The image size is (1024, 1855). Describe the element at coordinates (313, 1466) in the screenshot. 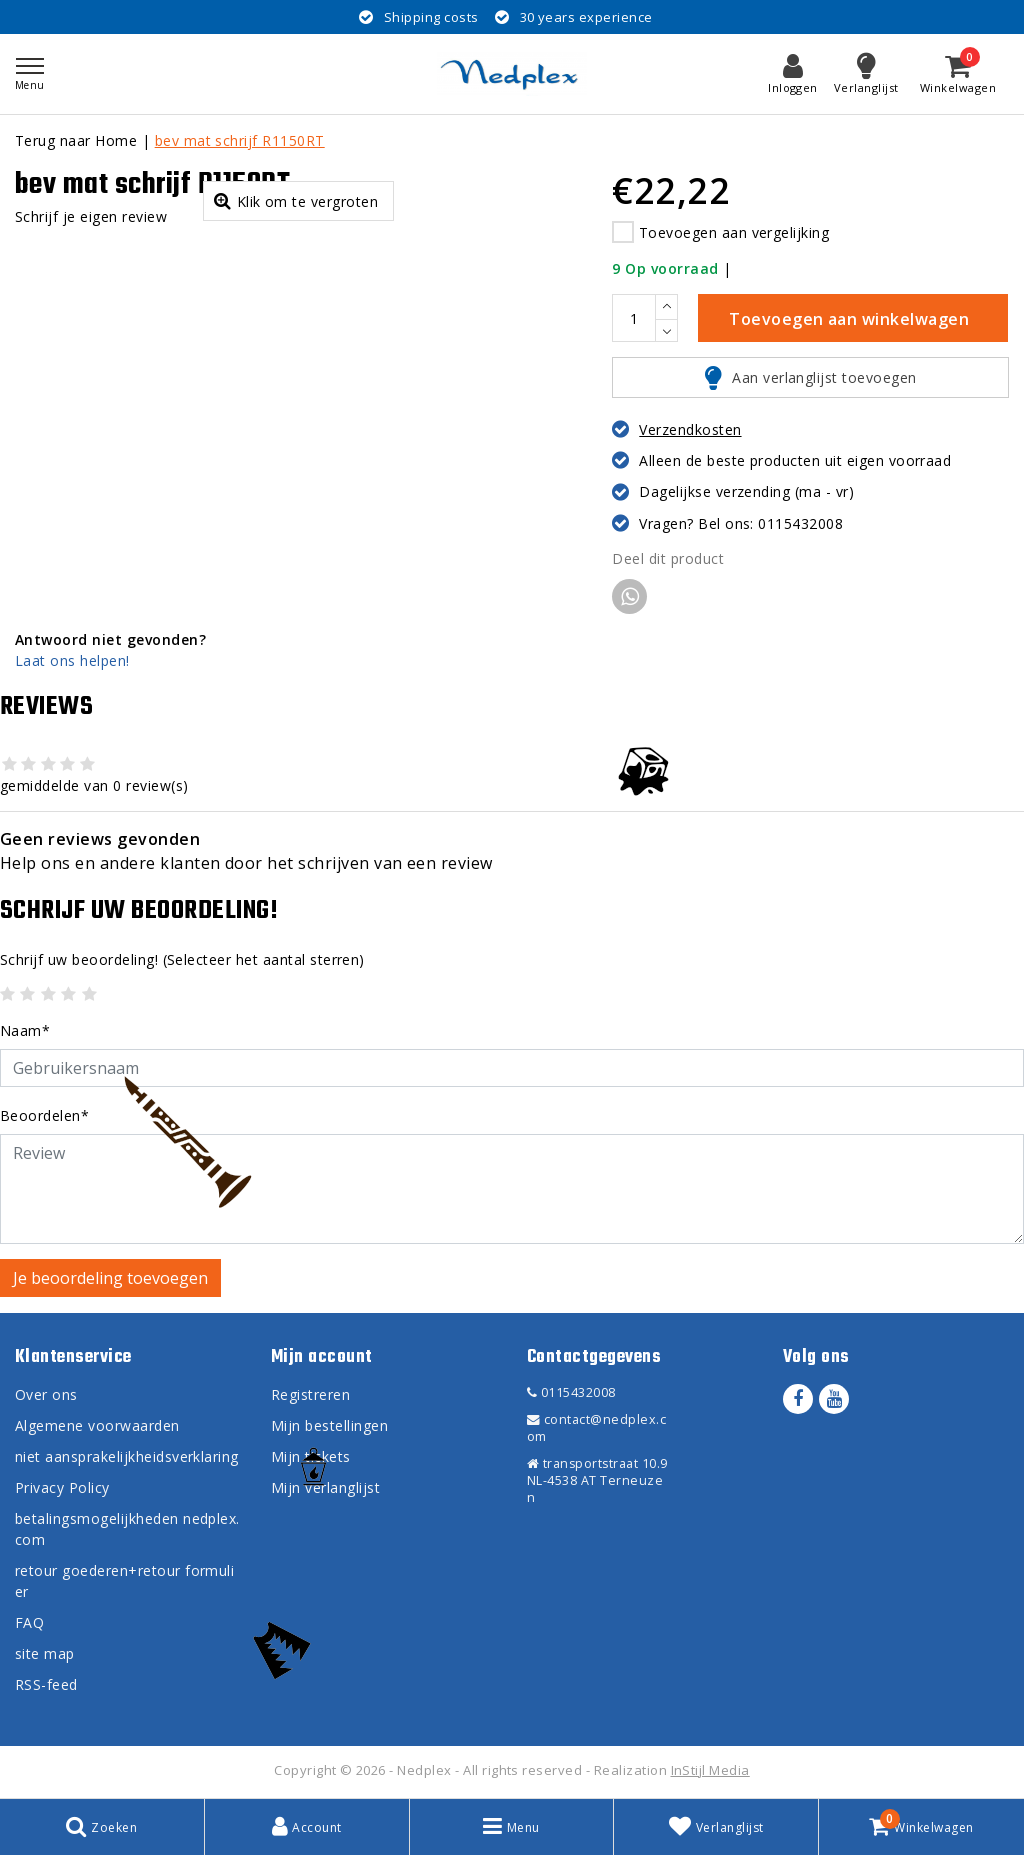

I see `toggle lantern or light source on/off` at that location.